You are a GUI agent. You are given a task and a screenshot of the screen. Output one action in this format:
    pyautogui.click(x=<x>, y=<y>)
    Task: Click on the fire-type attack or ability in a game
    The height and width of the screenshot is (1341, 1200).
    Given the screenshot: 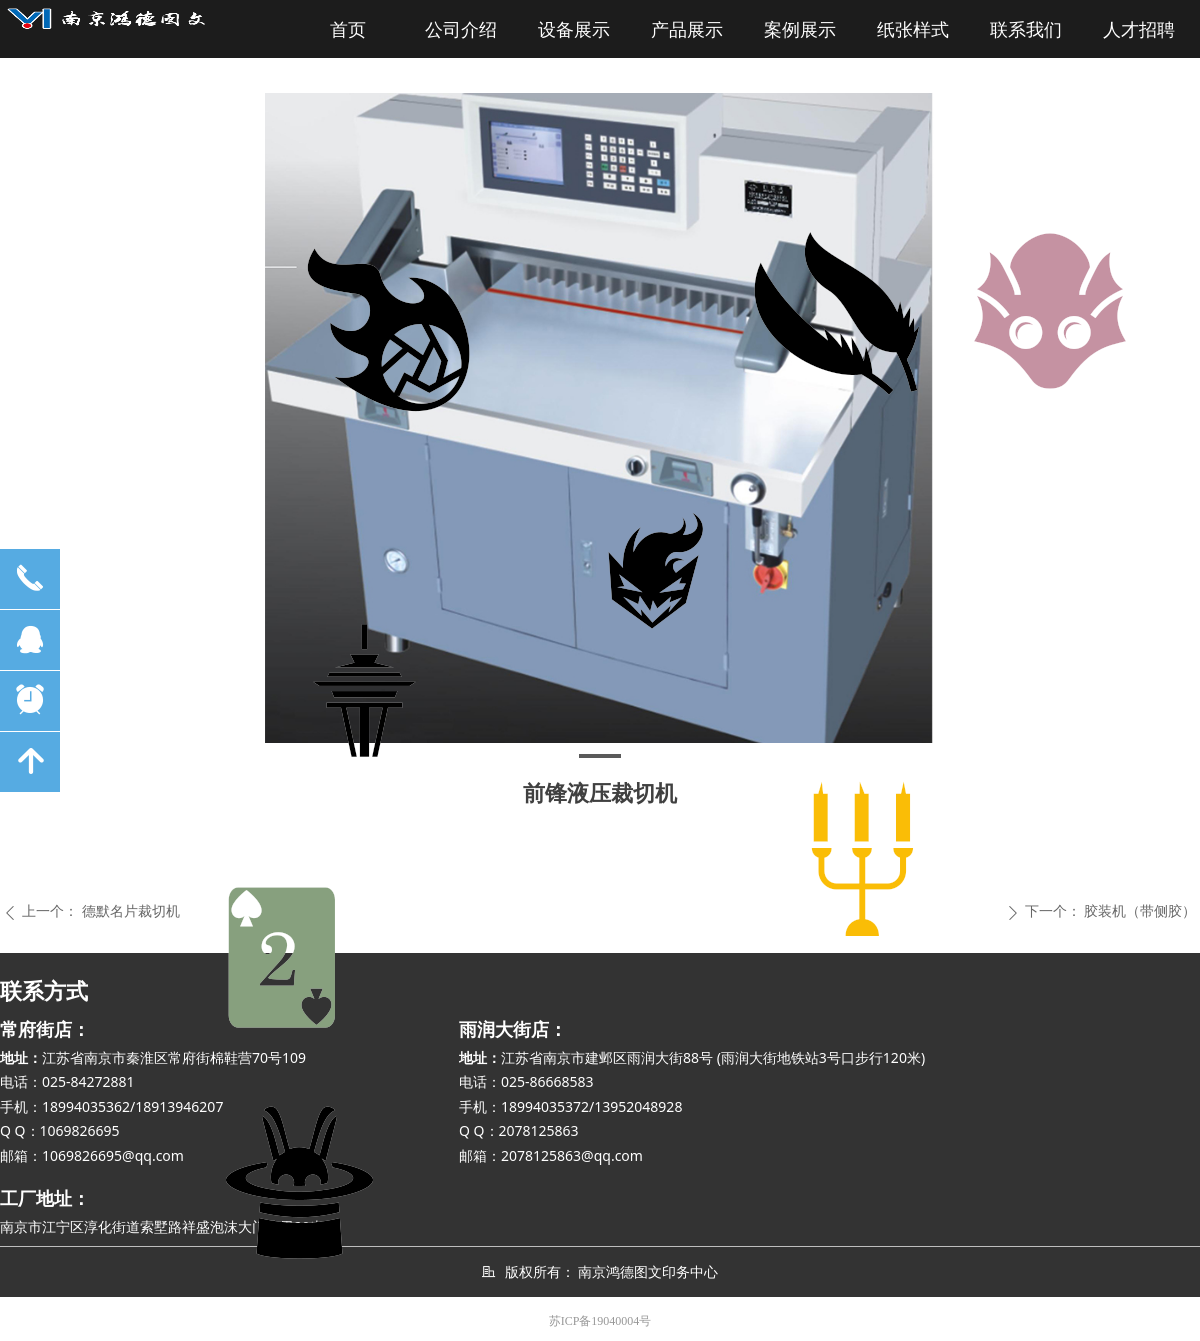 What is the action you would take?
    pyautogui.click(x=385, y=328)
    